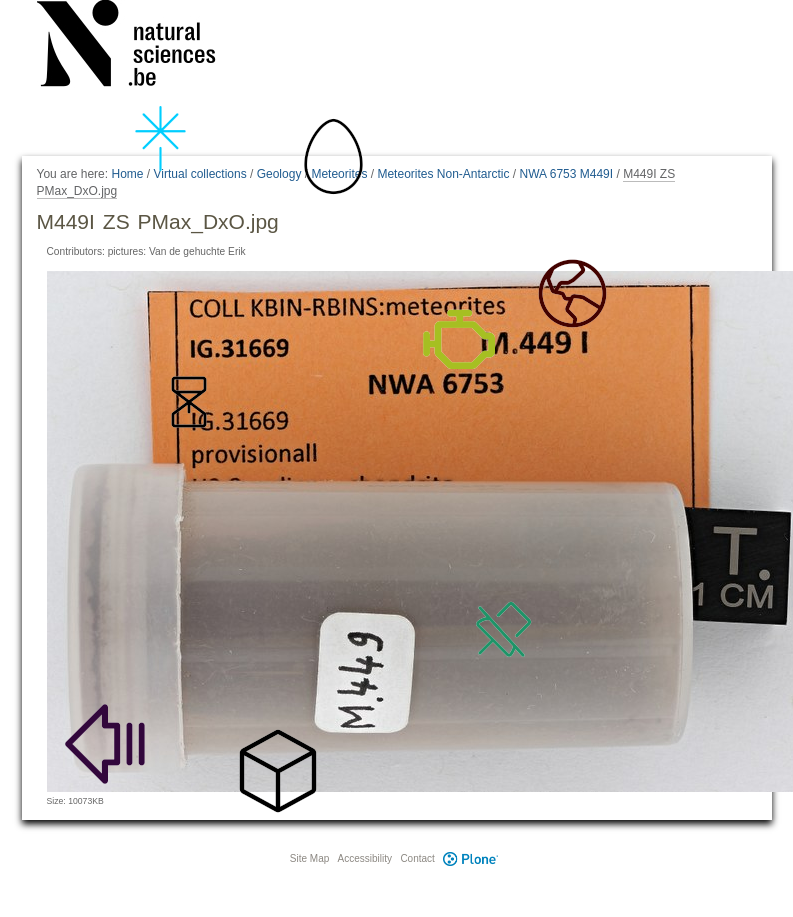  I want to click on link to linktree profile, so click(160, 138).